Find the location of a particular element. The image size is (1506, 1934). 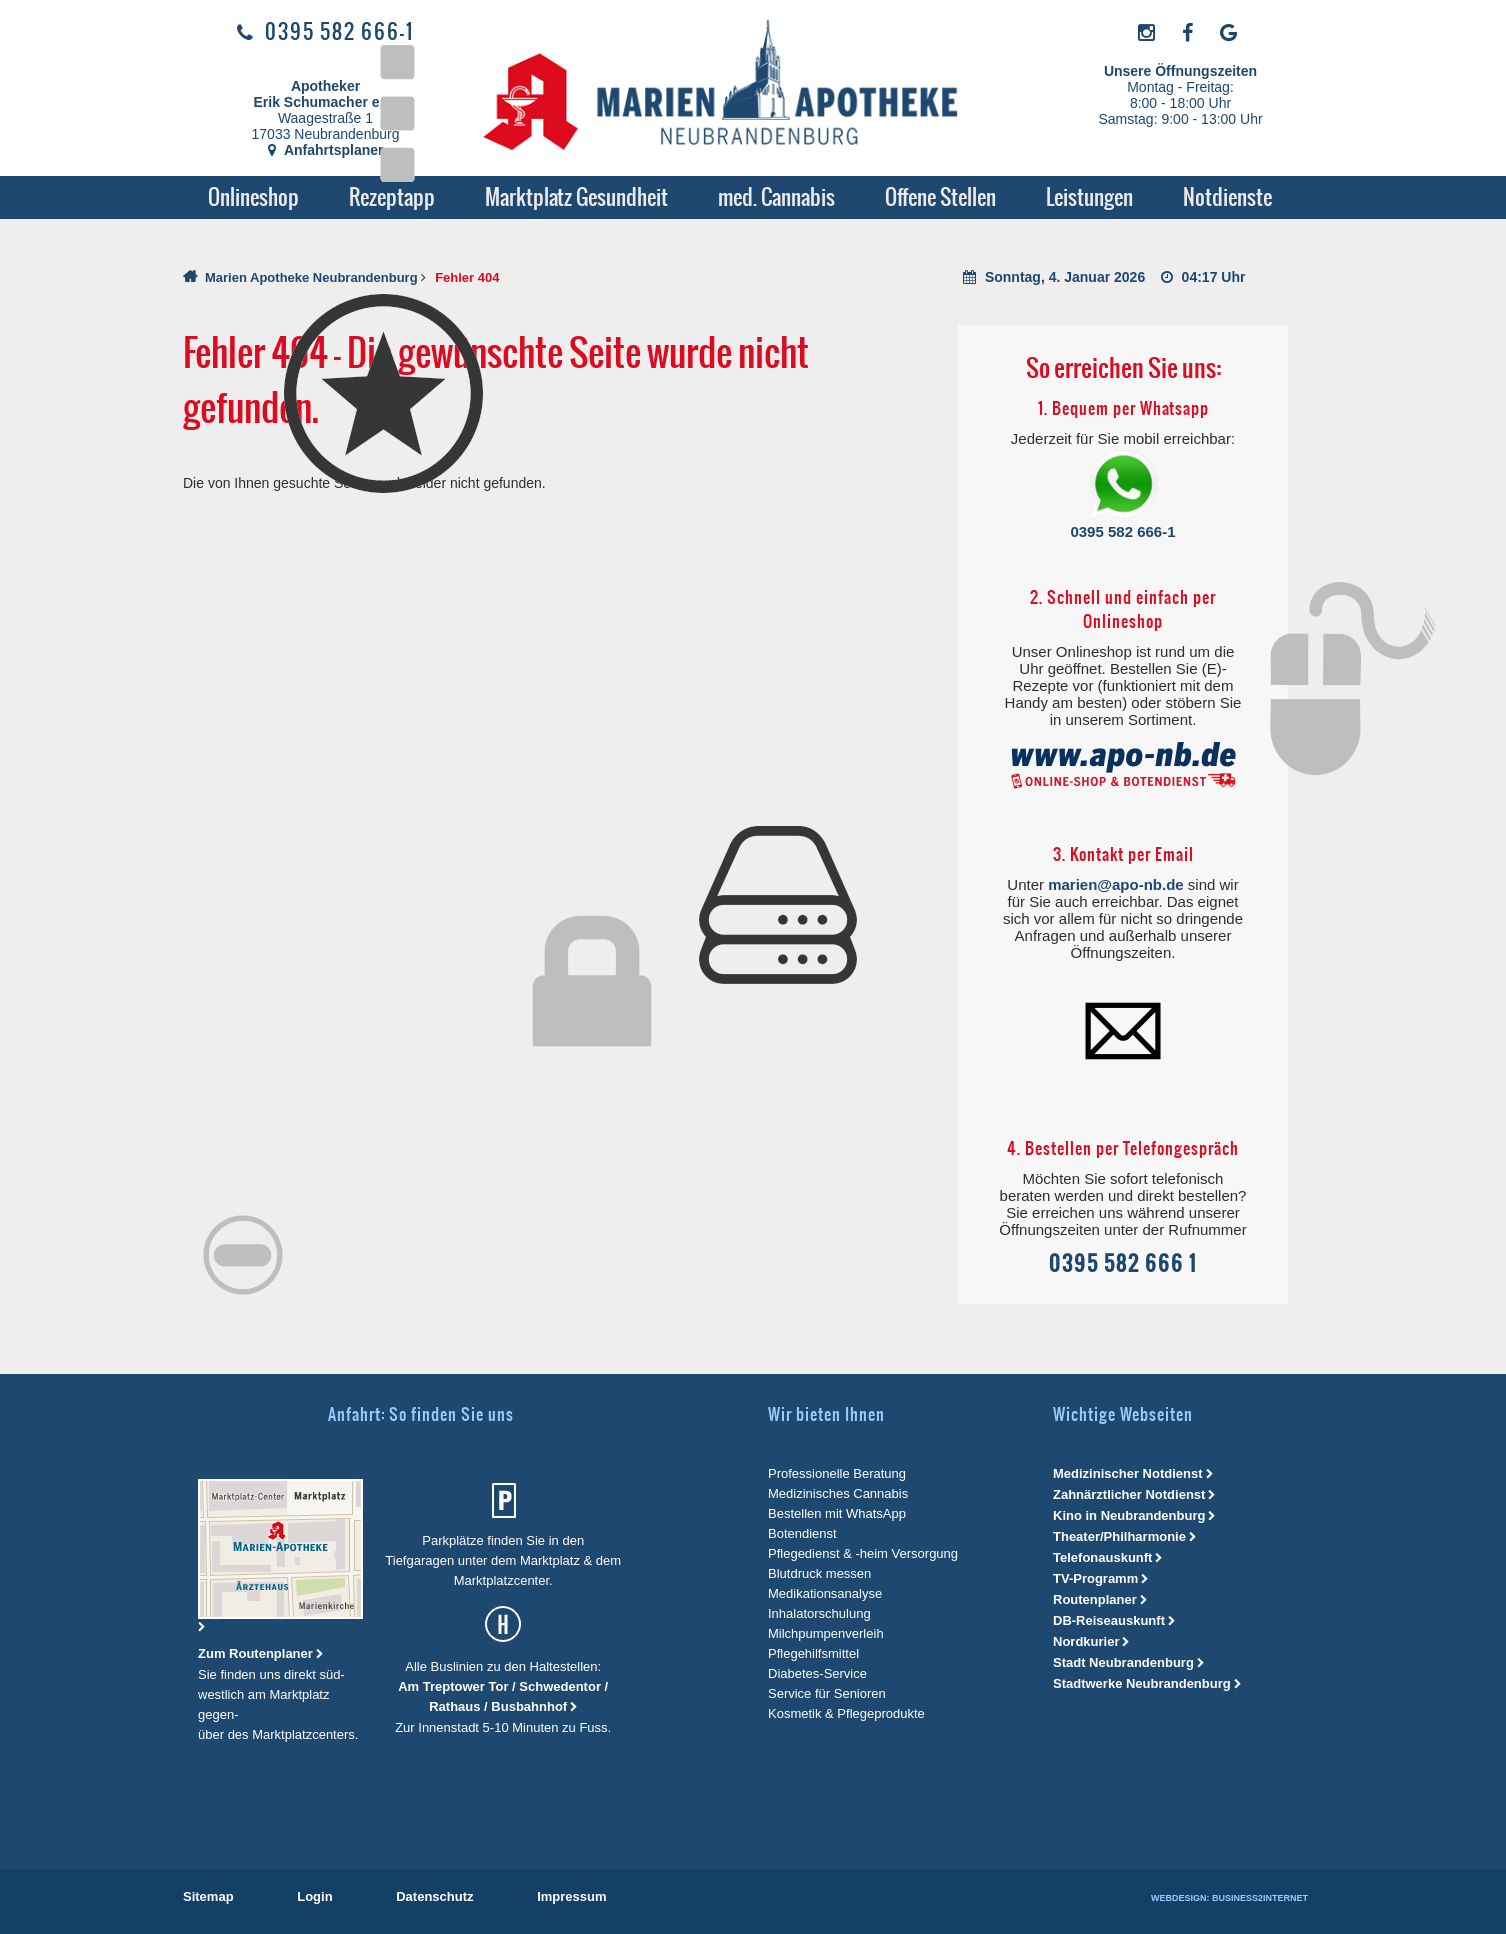

indicates a secure connection is located at coordinates (592, 987).